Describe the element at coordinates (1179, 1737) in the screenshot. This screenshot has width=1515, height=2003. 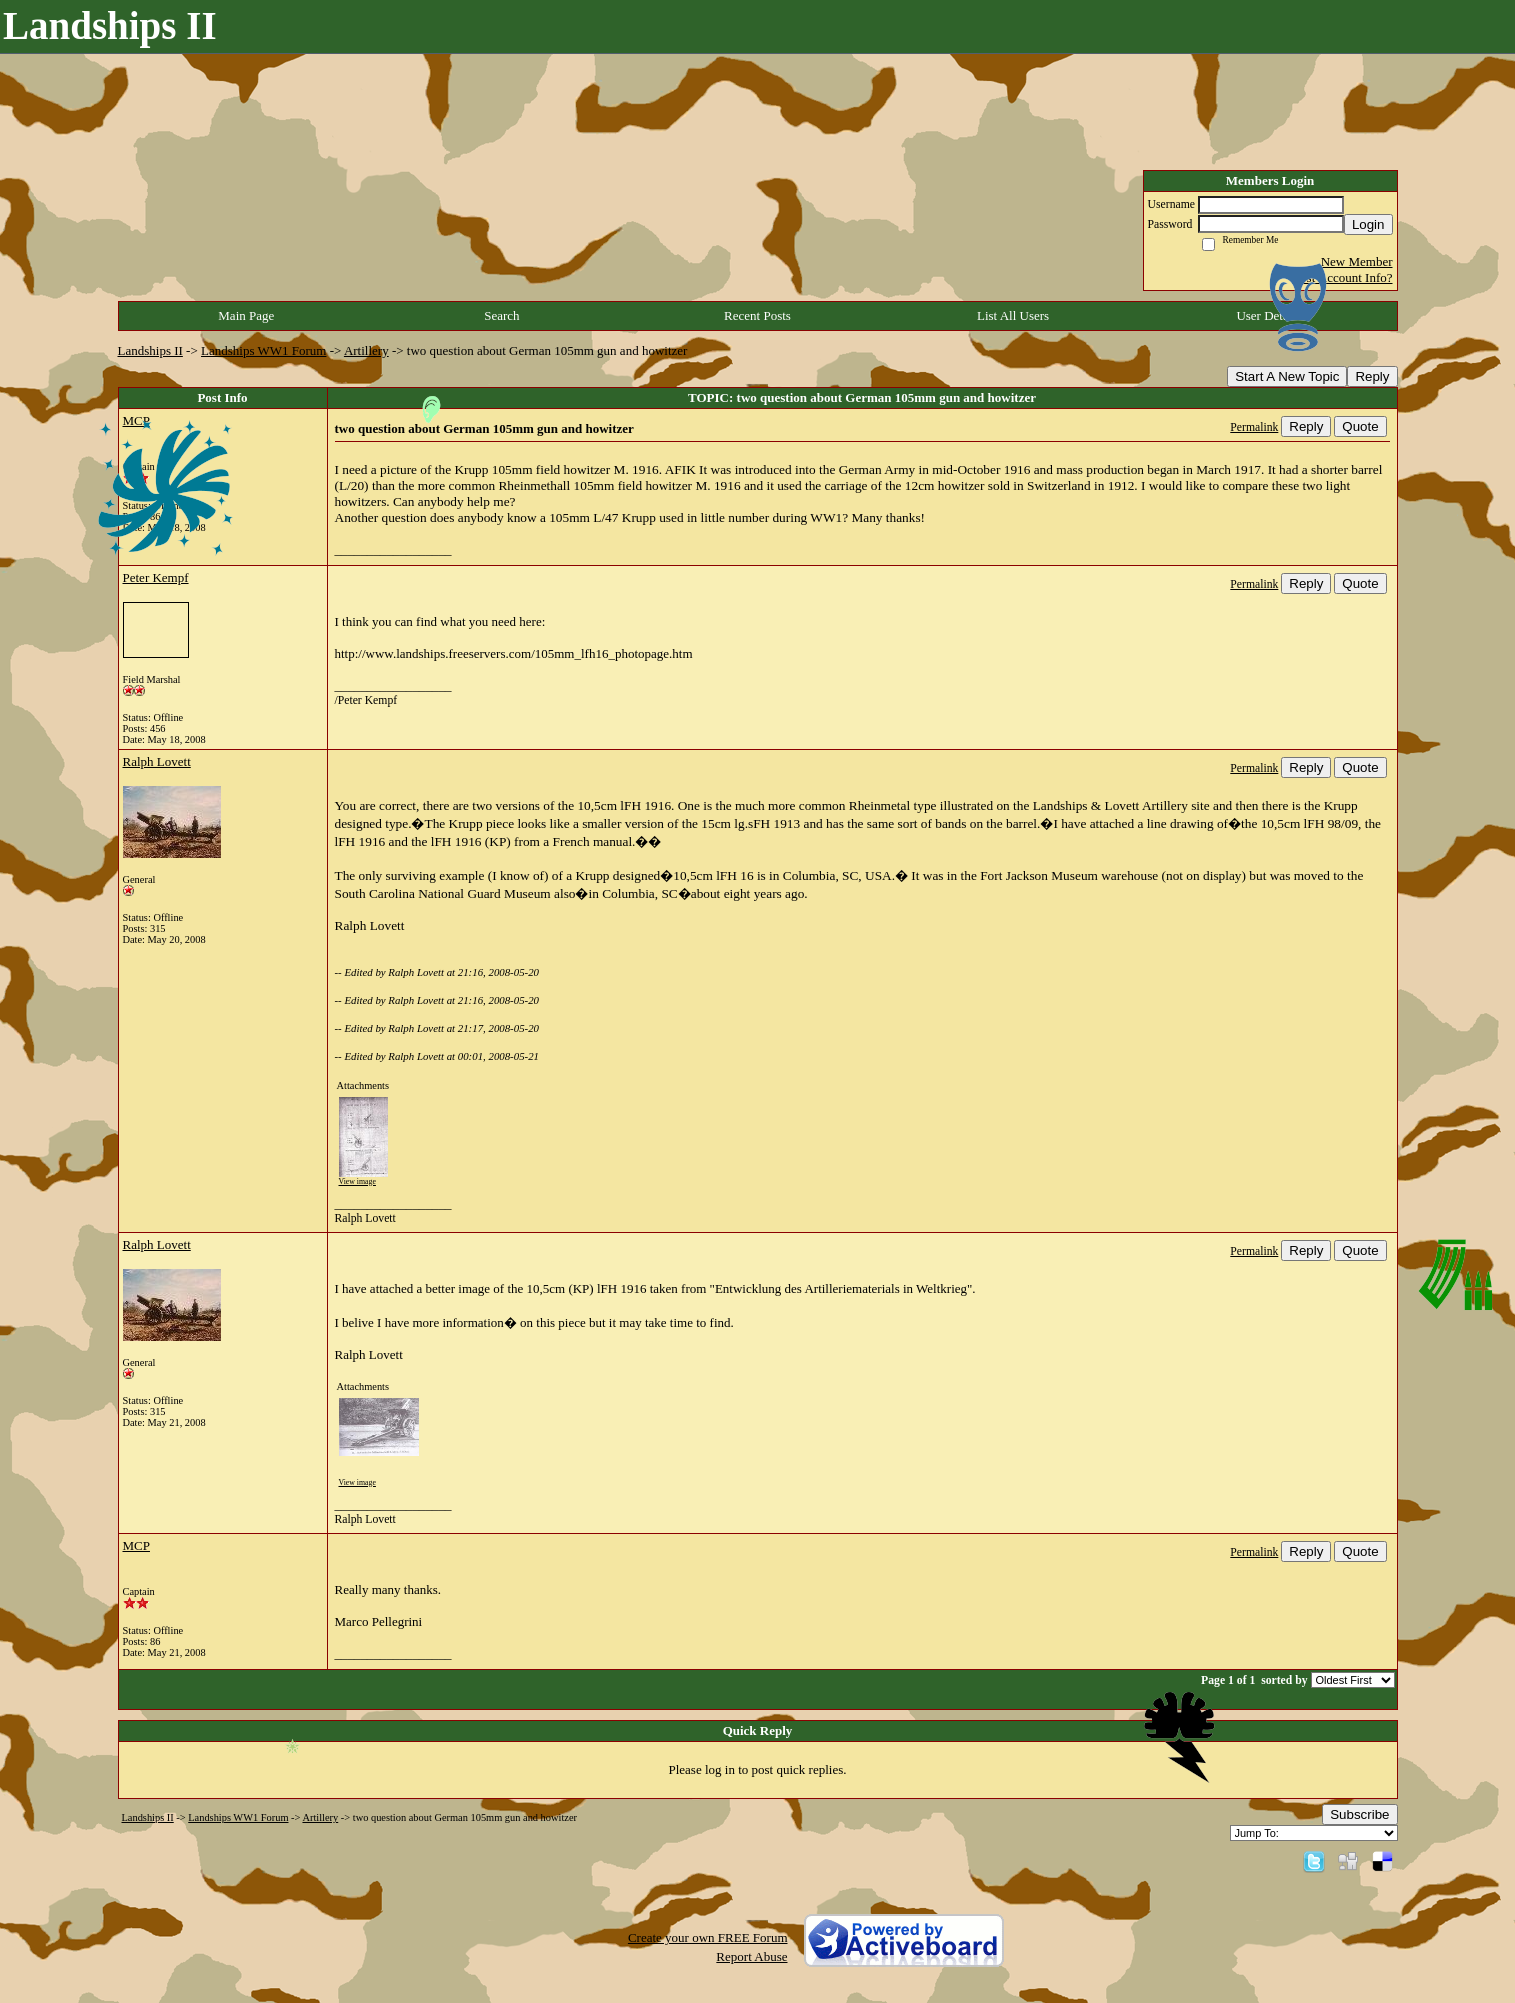
I see `start a brainstorming session` at that location.